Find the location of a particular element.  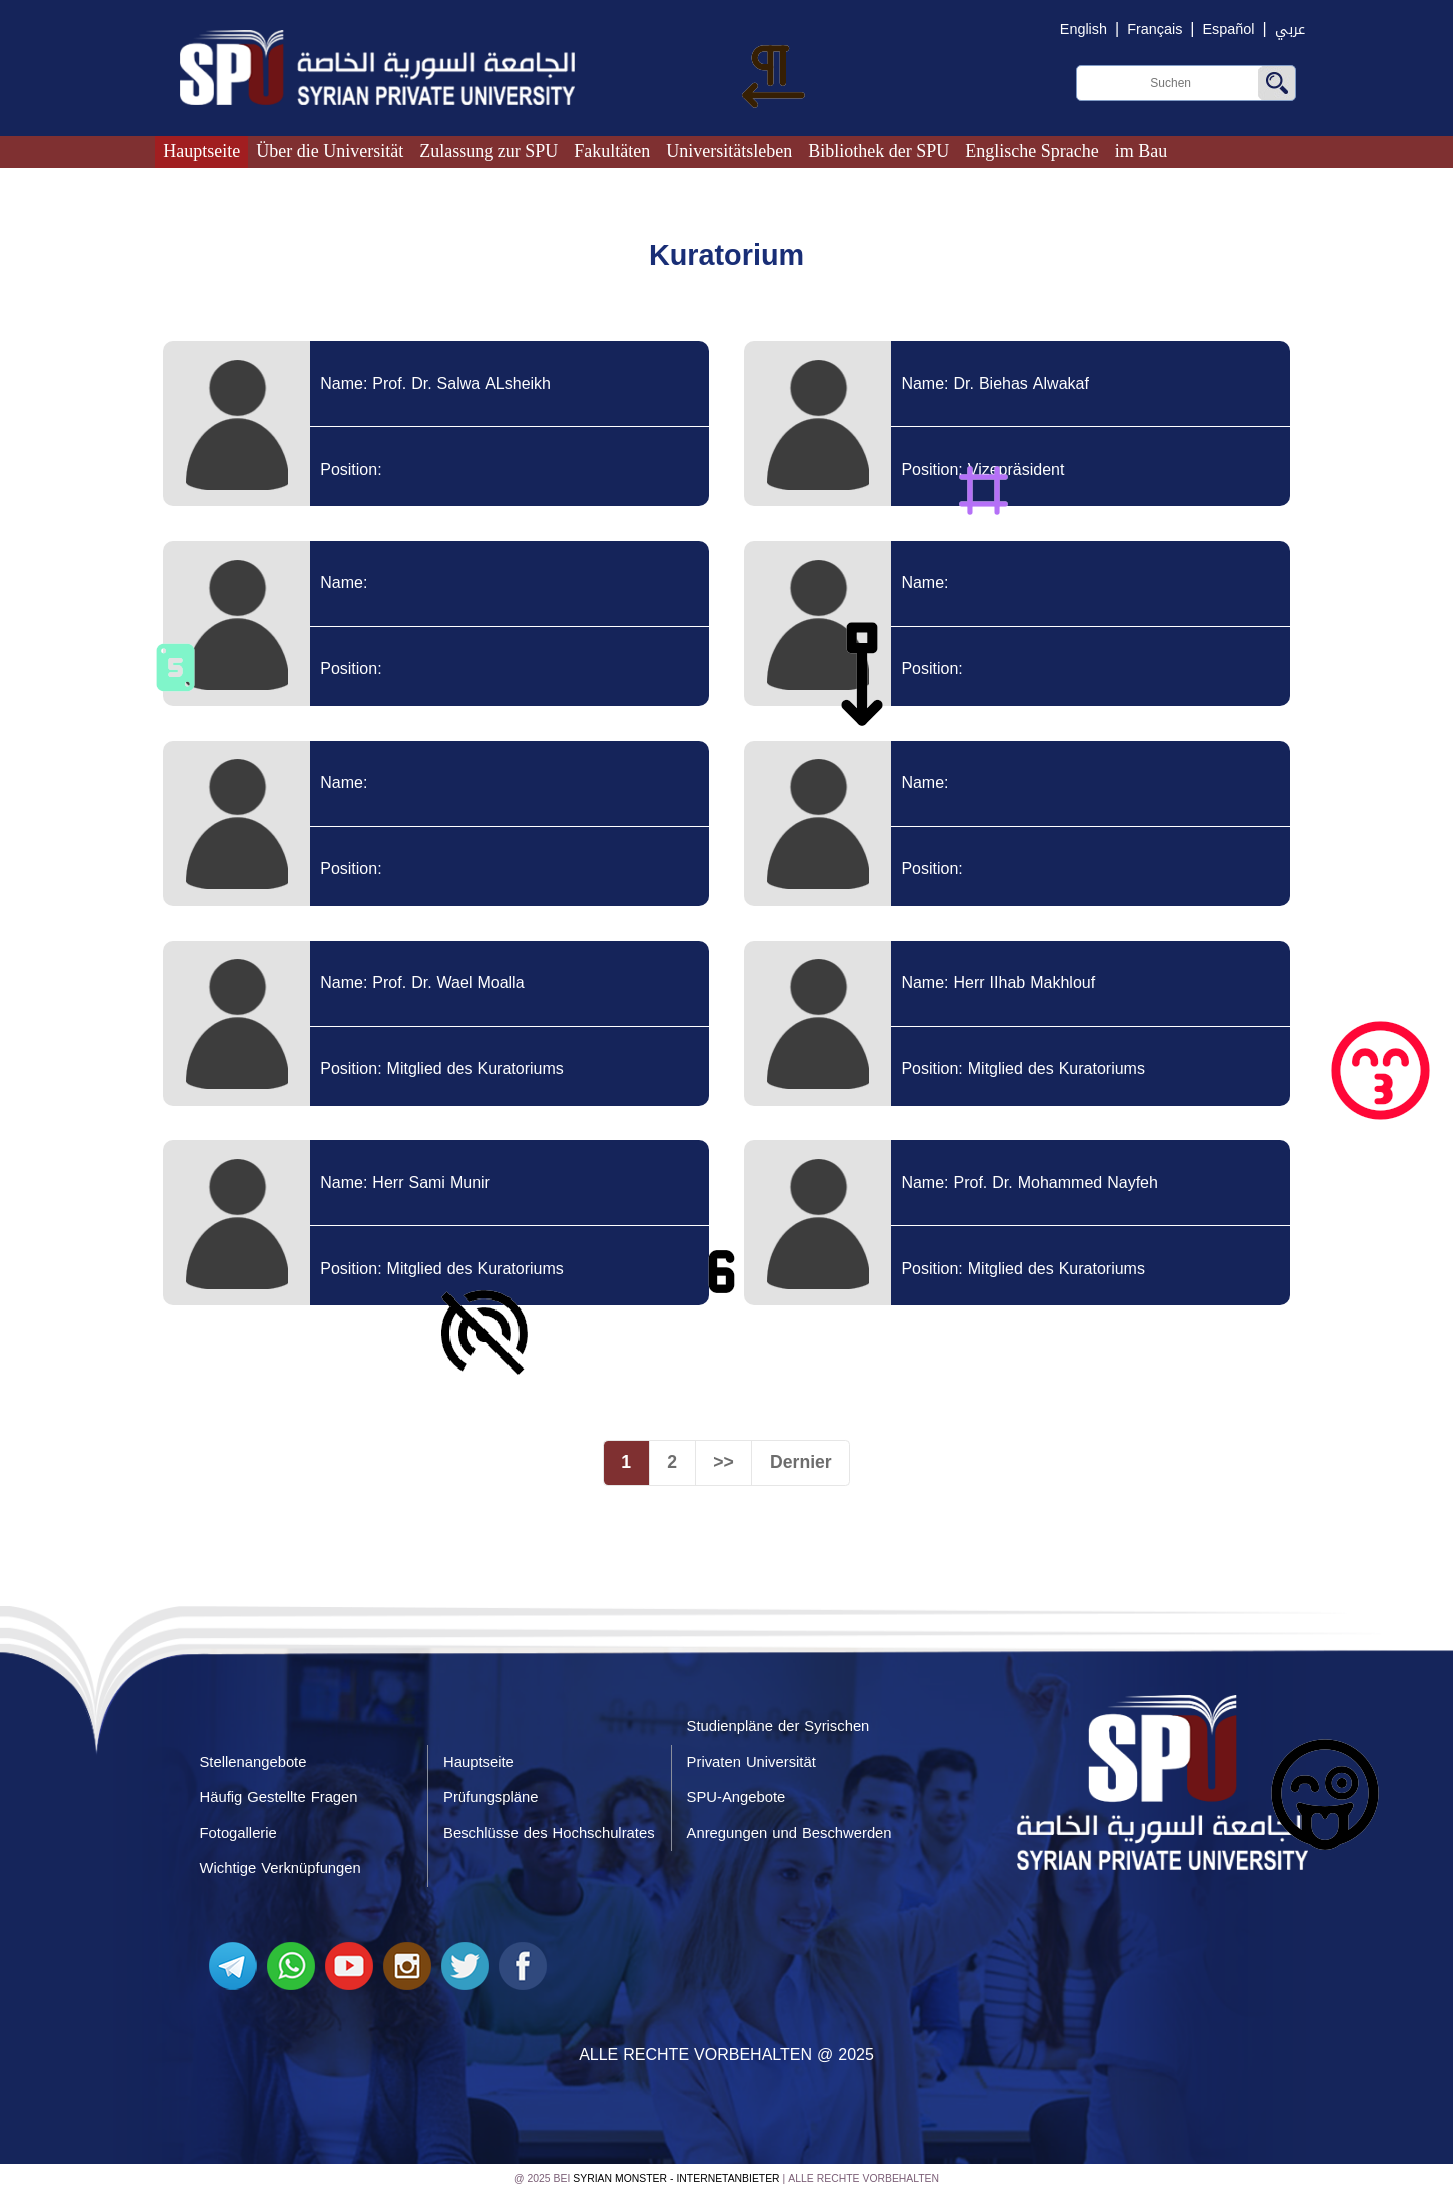

indicates item number 6 in a list or sequence is located at coordinates (721, 1271).